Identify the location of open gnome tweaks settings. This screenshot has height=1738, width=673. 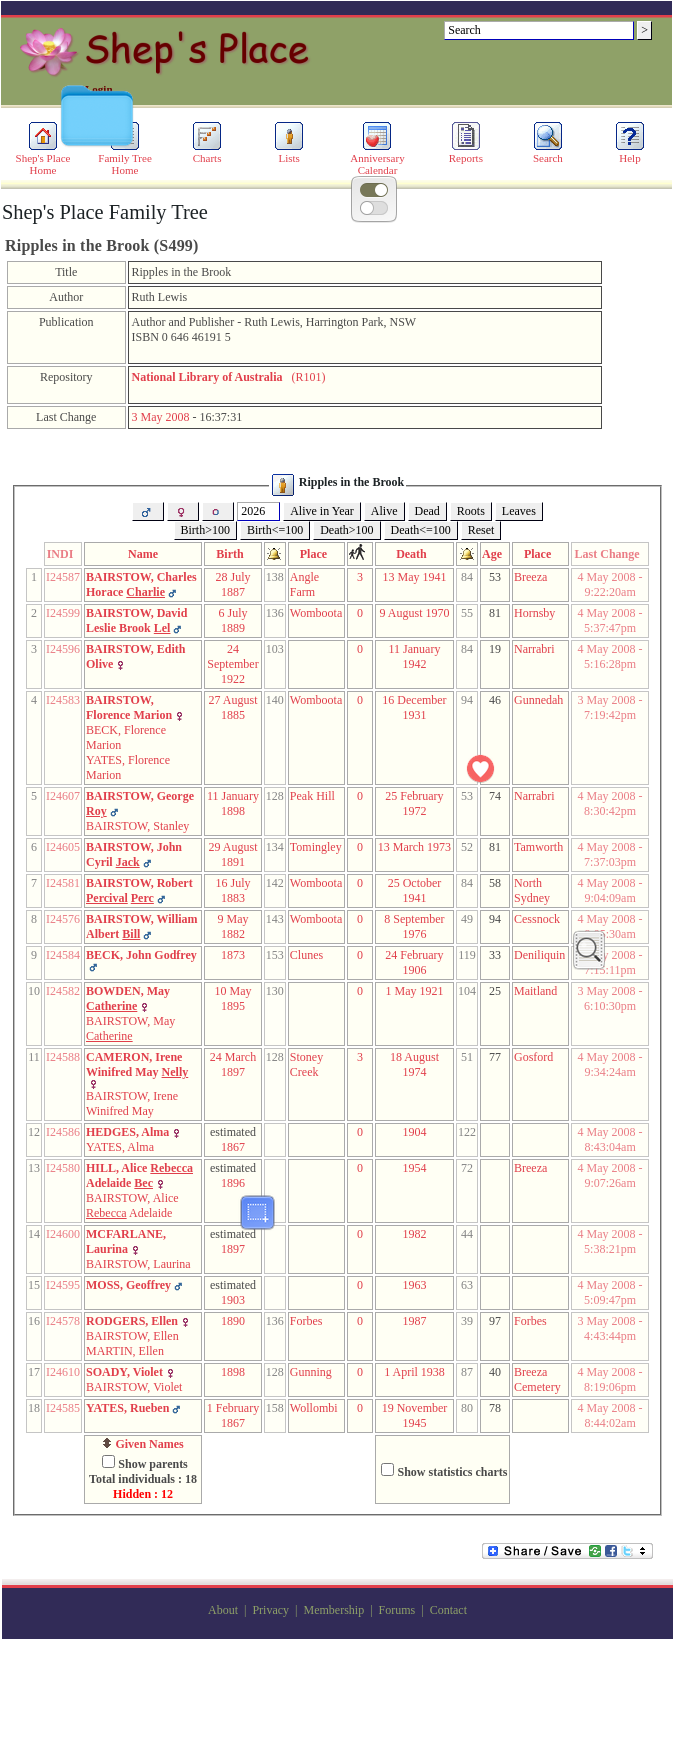
(374, 199).